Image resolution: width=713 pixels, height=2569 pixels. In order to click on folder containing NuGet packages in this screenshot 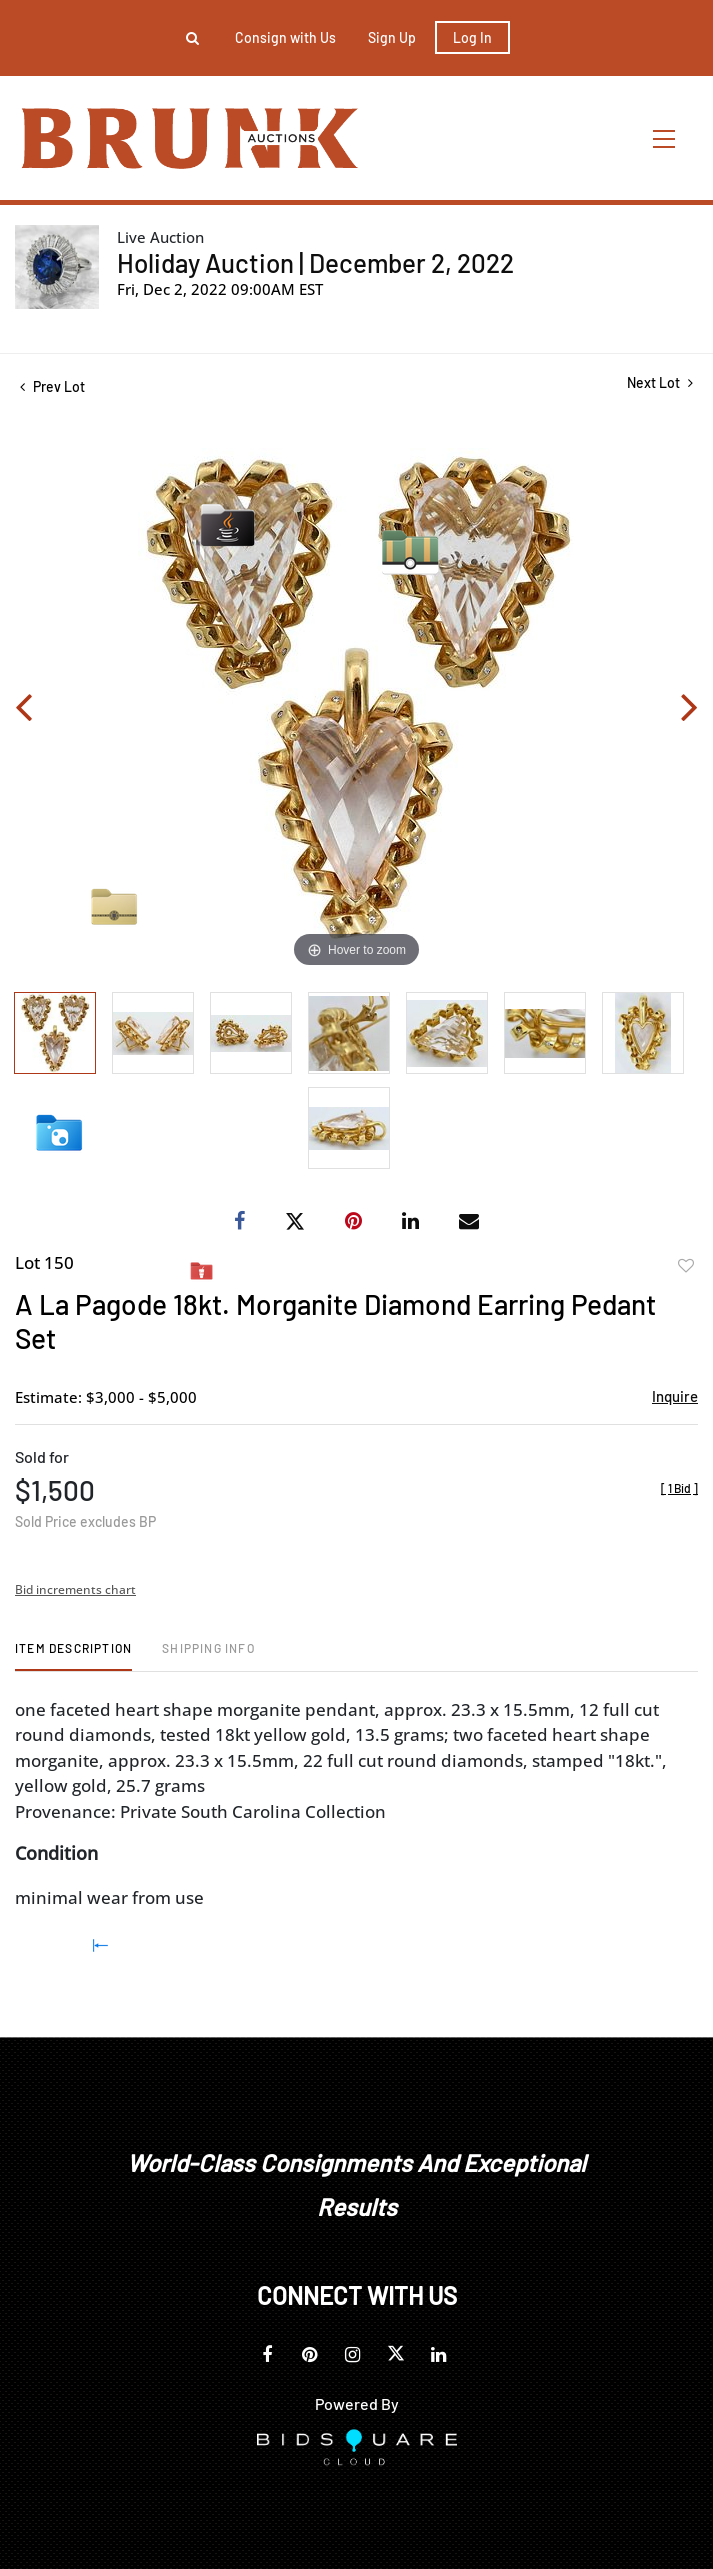, I will do `click(59, 1134)`.